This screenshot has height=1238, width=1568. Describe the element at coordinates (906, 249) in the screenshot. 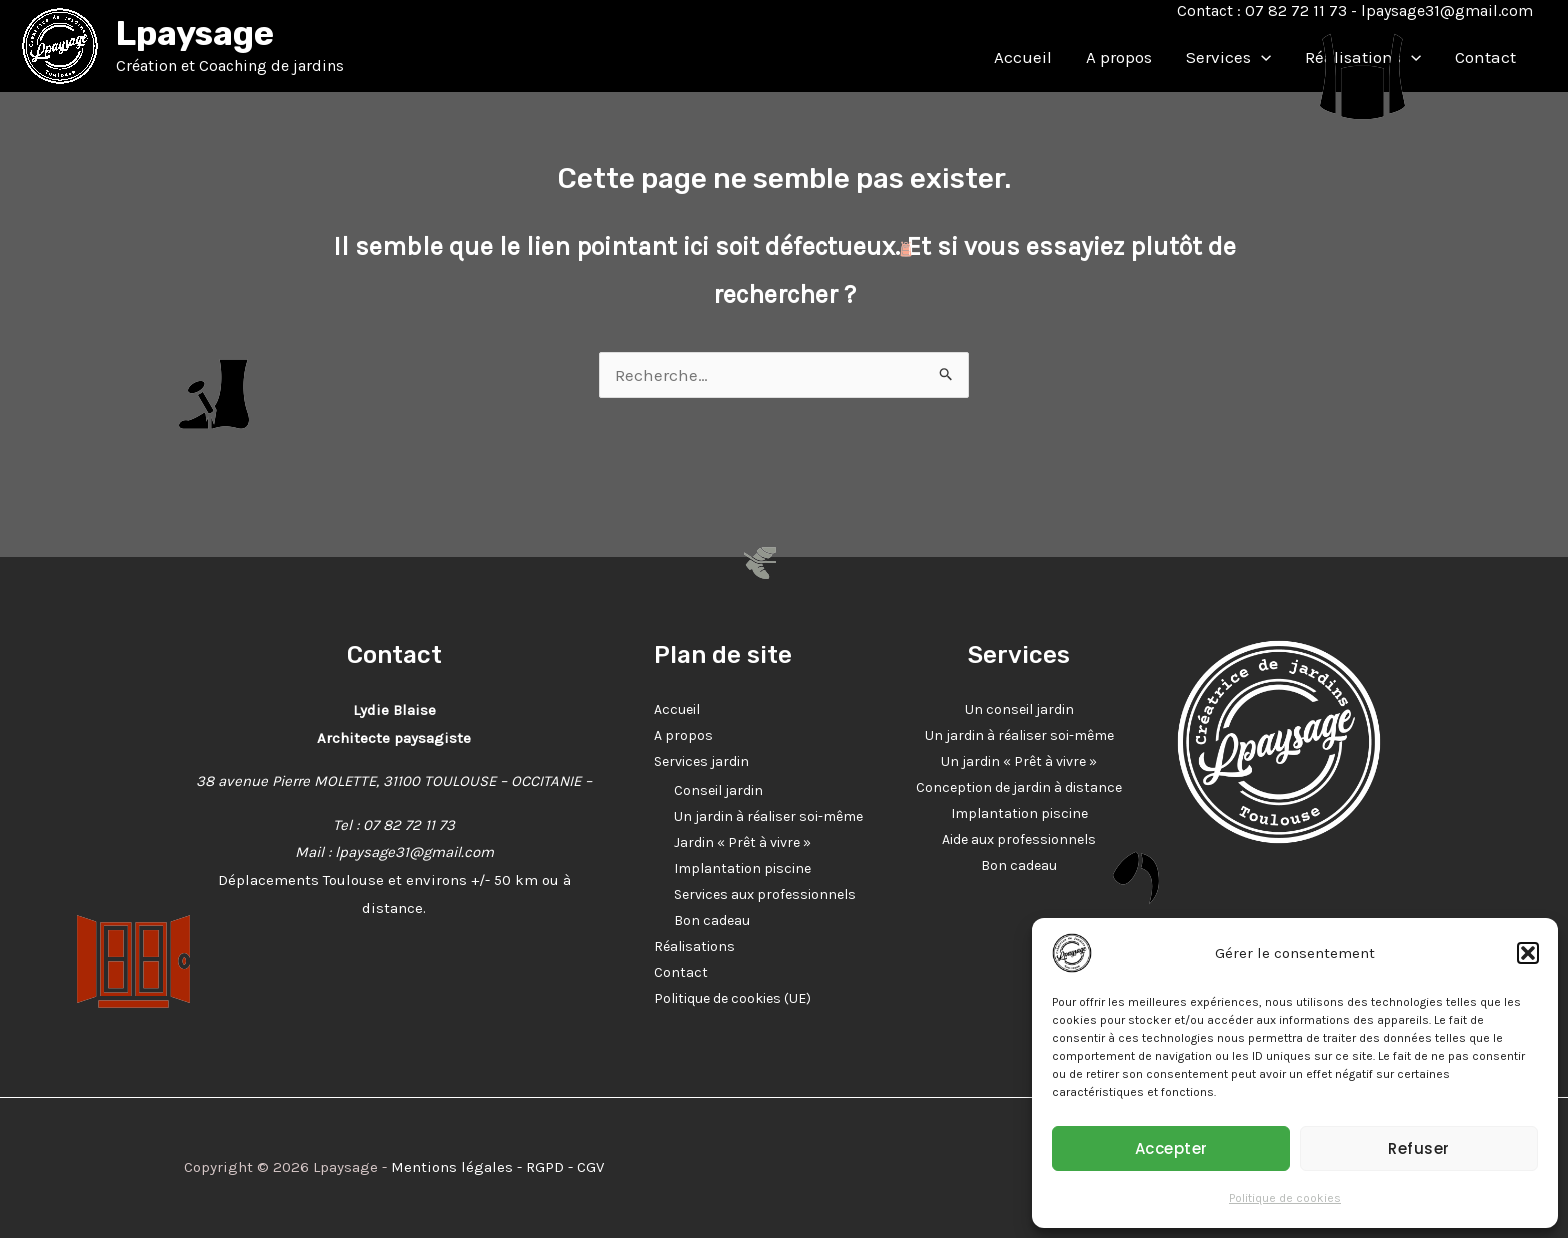

I see `access school or education features` at that location.